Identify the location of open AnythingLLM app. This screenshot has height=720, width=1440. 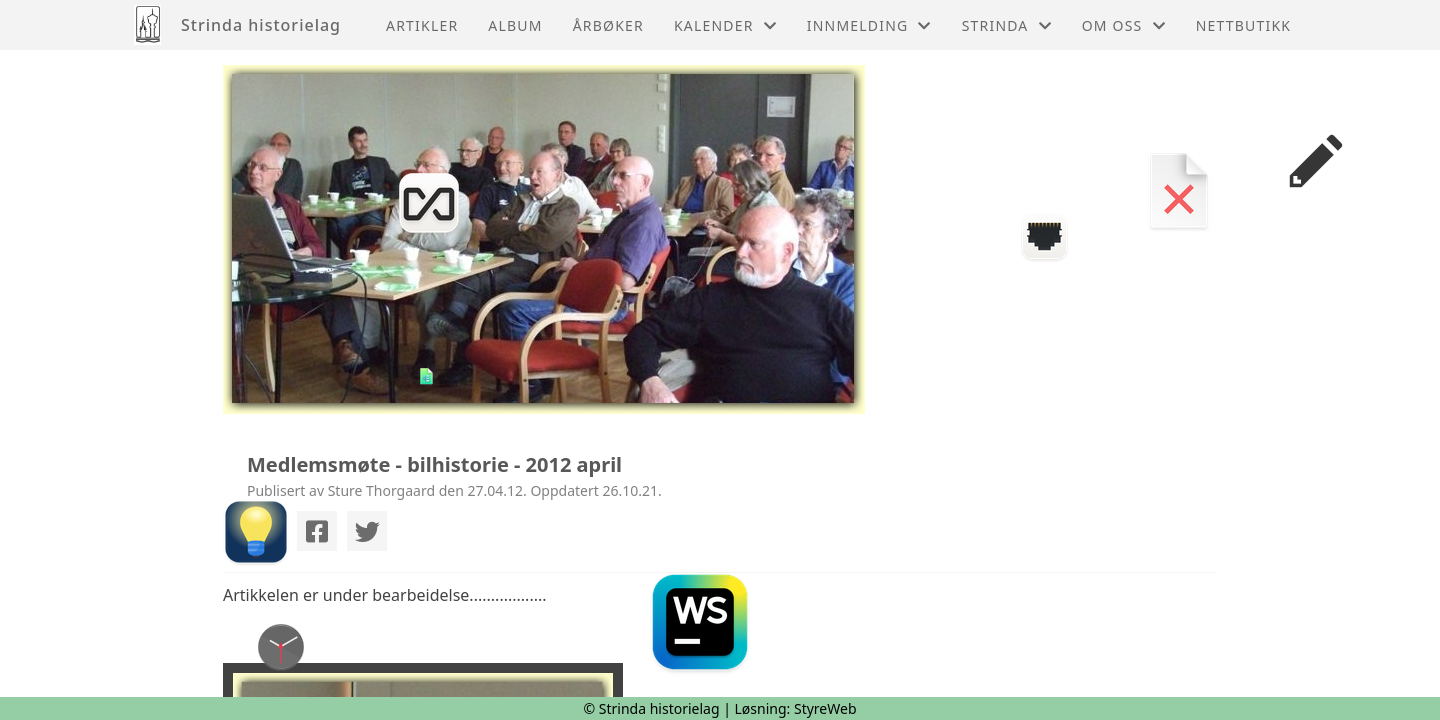
(429, 203).